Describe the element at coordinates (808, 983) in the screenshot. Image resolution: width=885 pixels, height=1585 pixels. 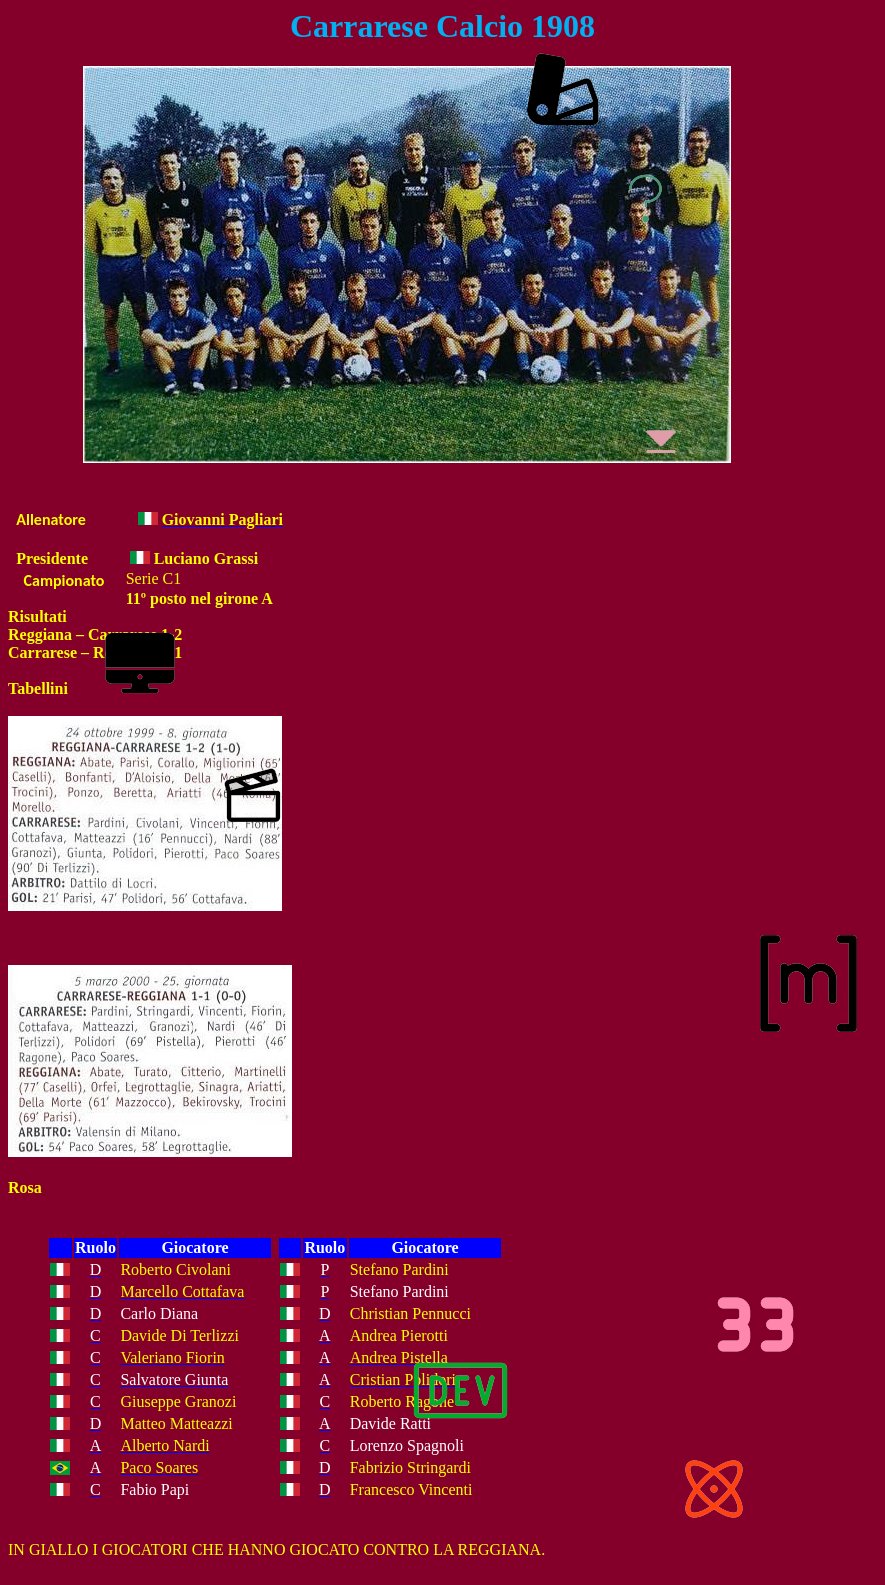
I see `matrix decentralized messaging platform logo` at that location.